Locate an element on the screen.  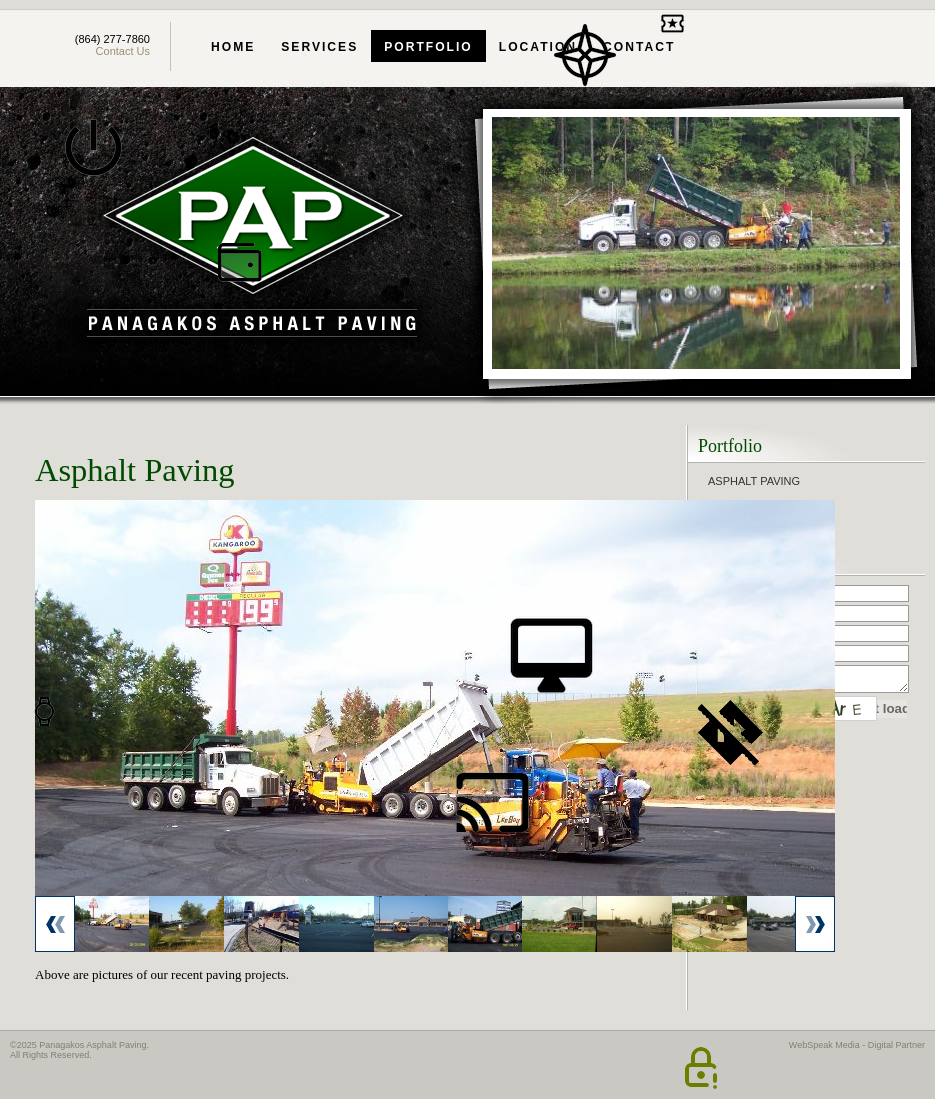
power on or off the device is located at coordinates (93, 147).